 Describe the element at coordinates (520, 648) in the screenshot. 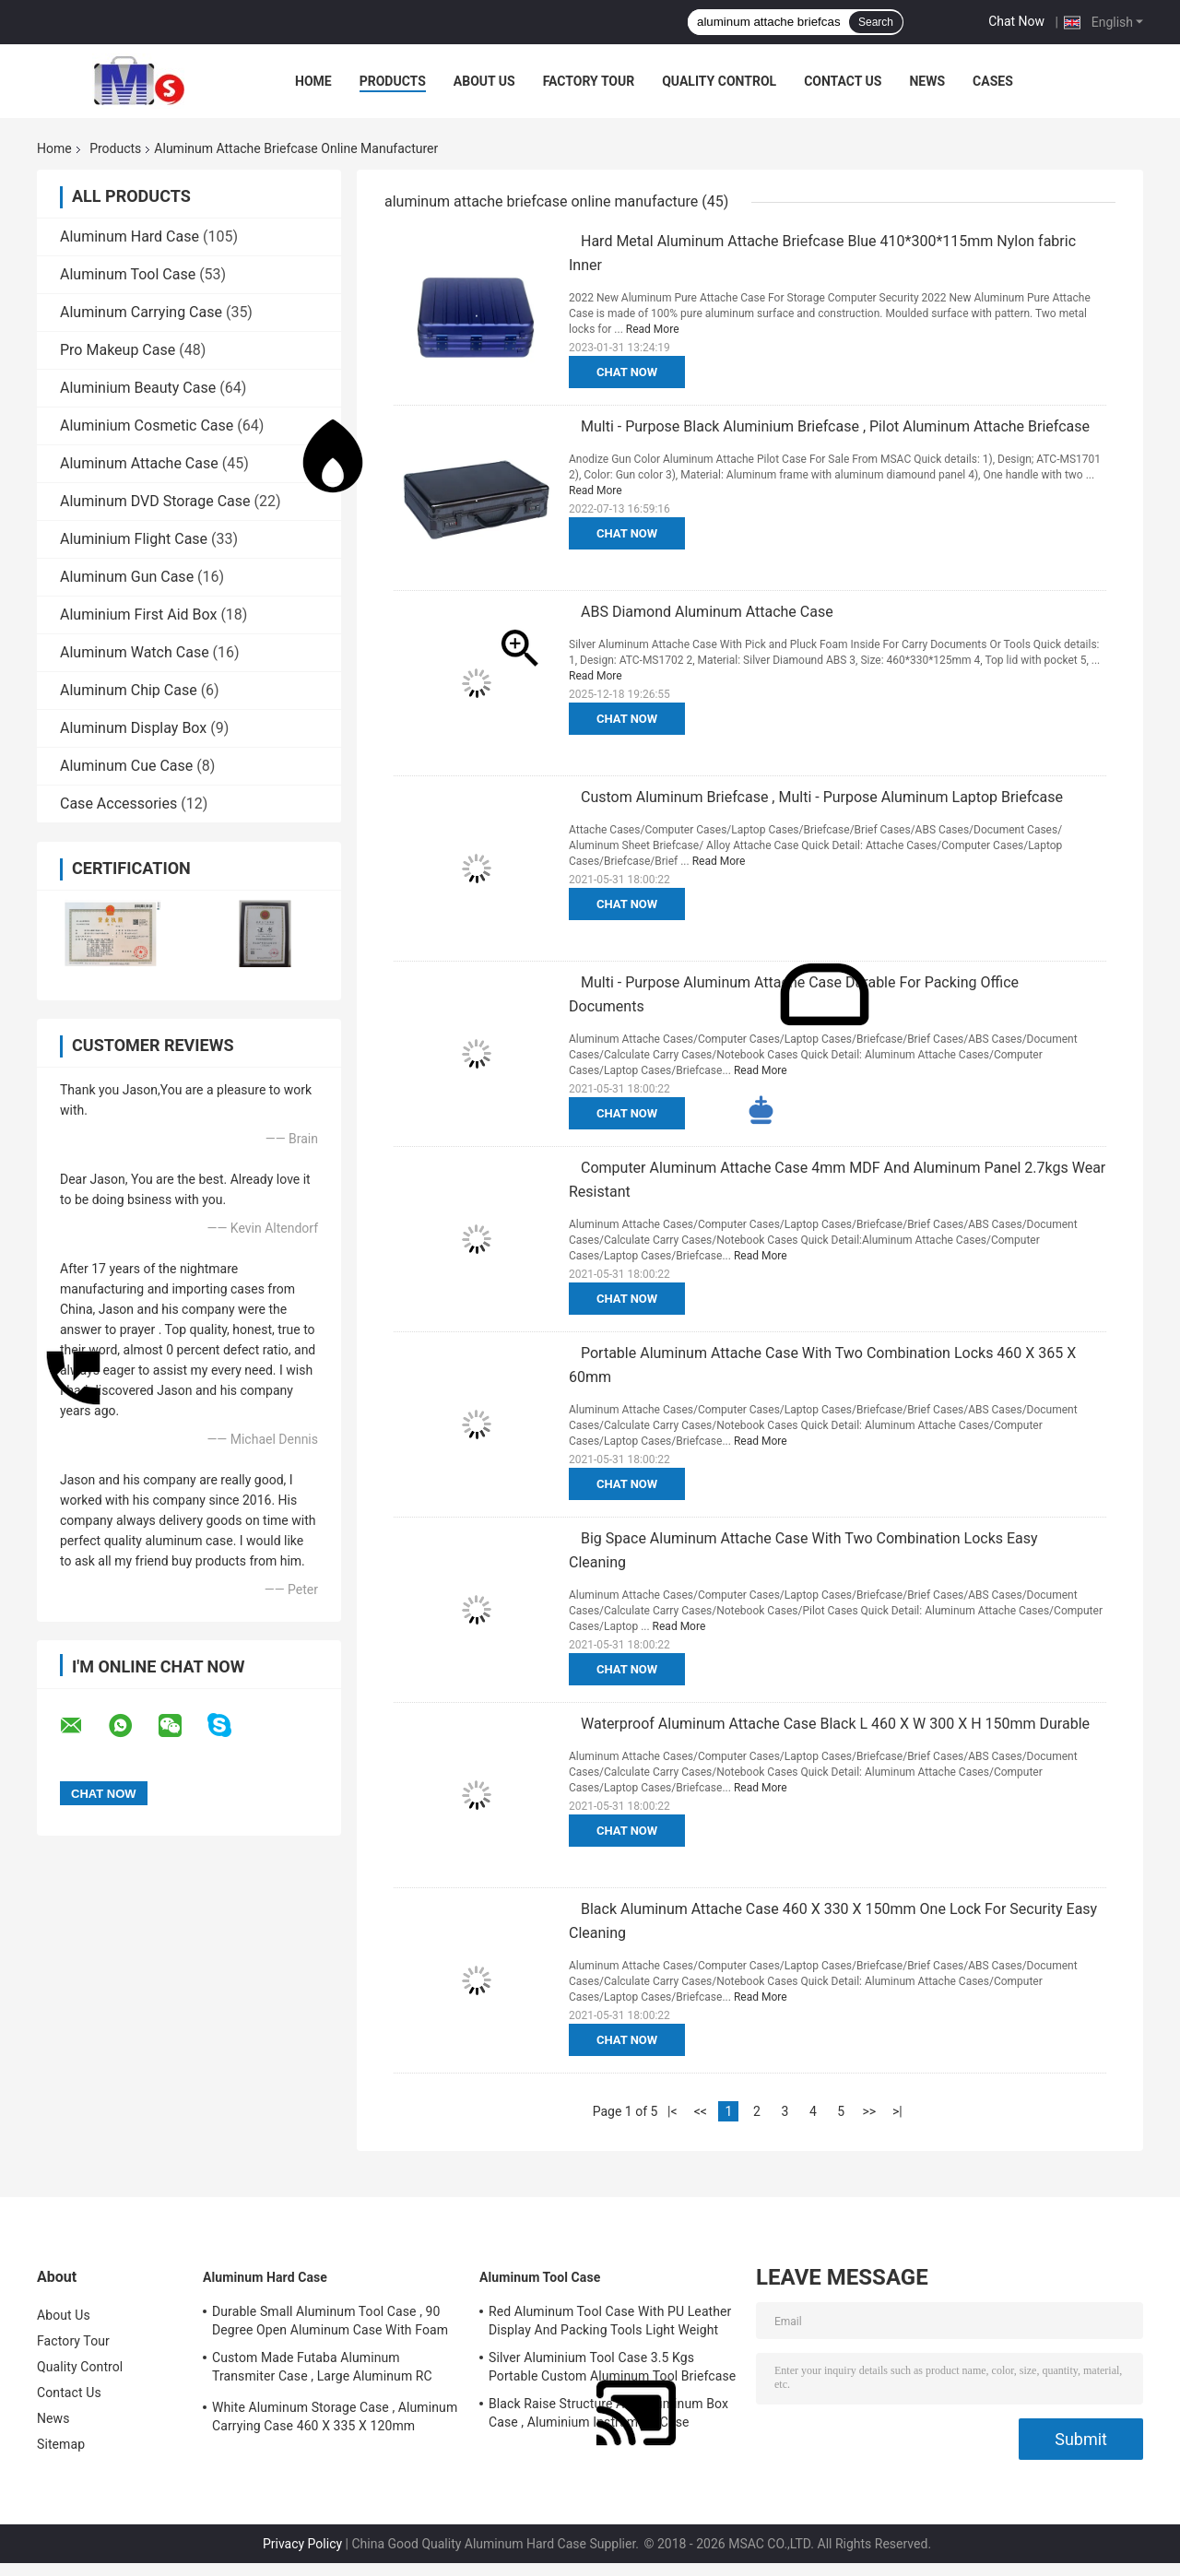

I see `zoom in on content or image` at that location.